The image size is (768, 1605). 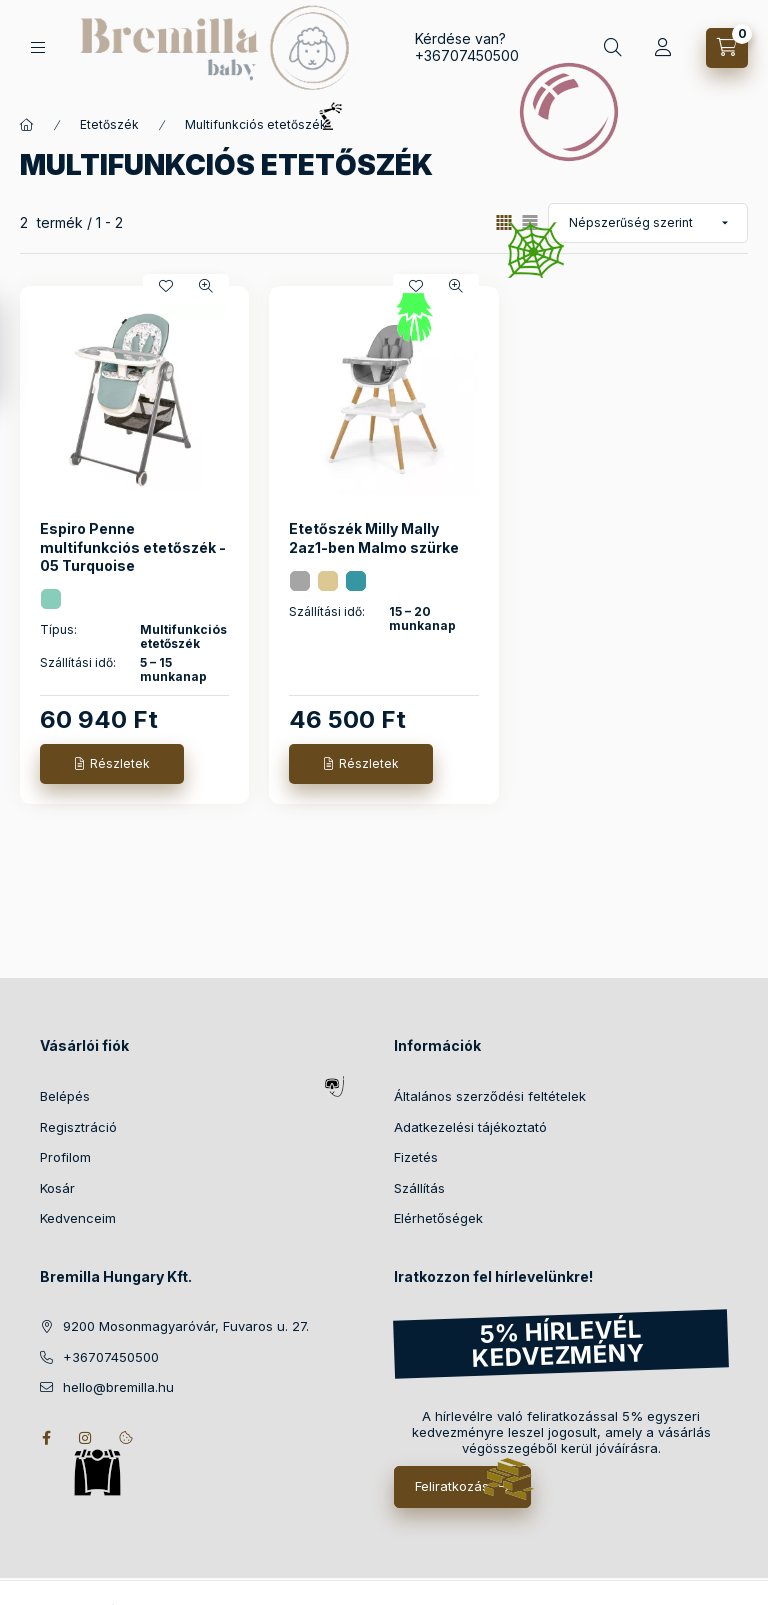 I want to click on indicates horse or equine-related content, so click(x=414, y=317).